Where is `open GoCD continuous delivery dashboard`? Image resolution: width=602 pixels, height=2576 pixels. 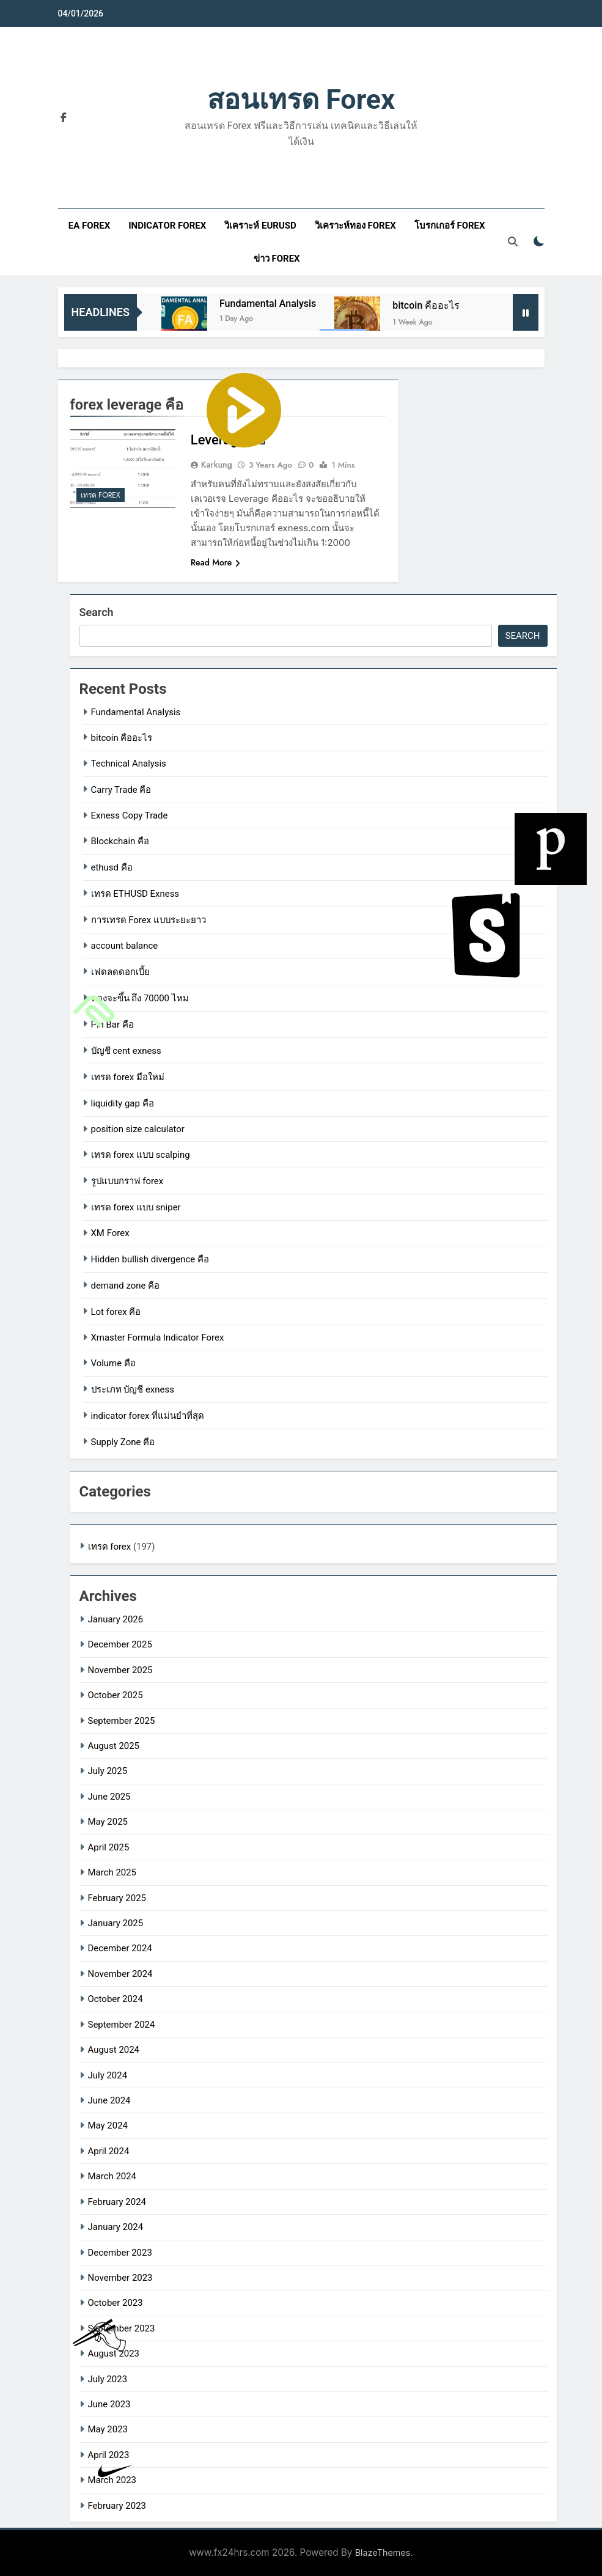
open GoCD continuous delivery dashboard is located at coordinates (244, 410).